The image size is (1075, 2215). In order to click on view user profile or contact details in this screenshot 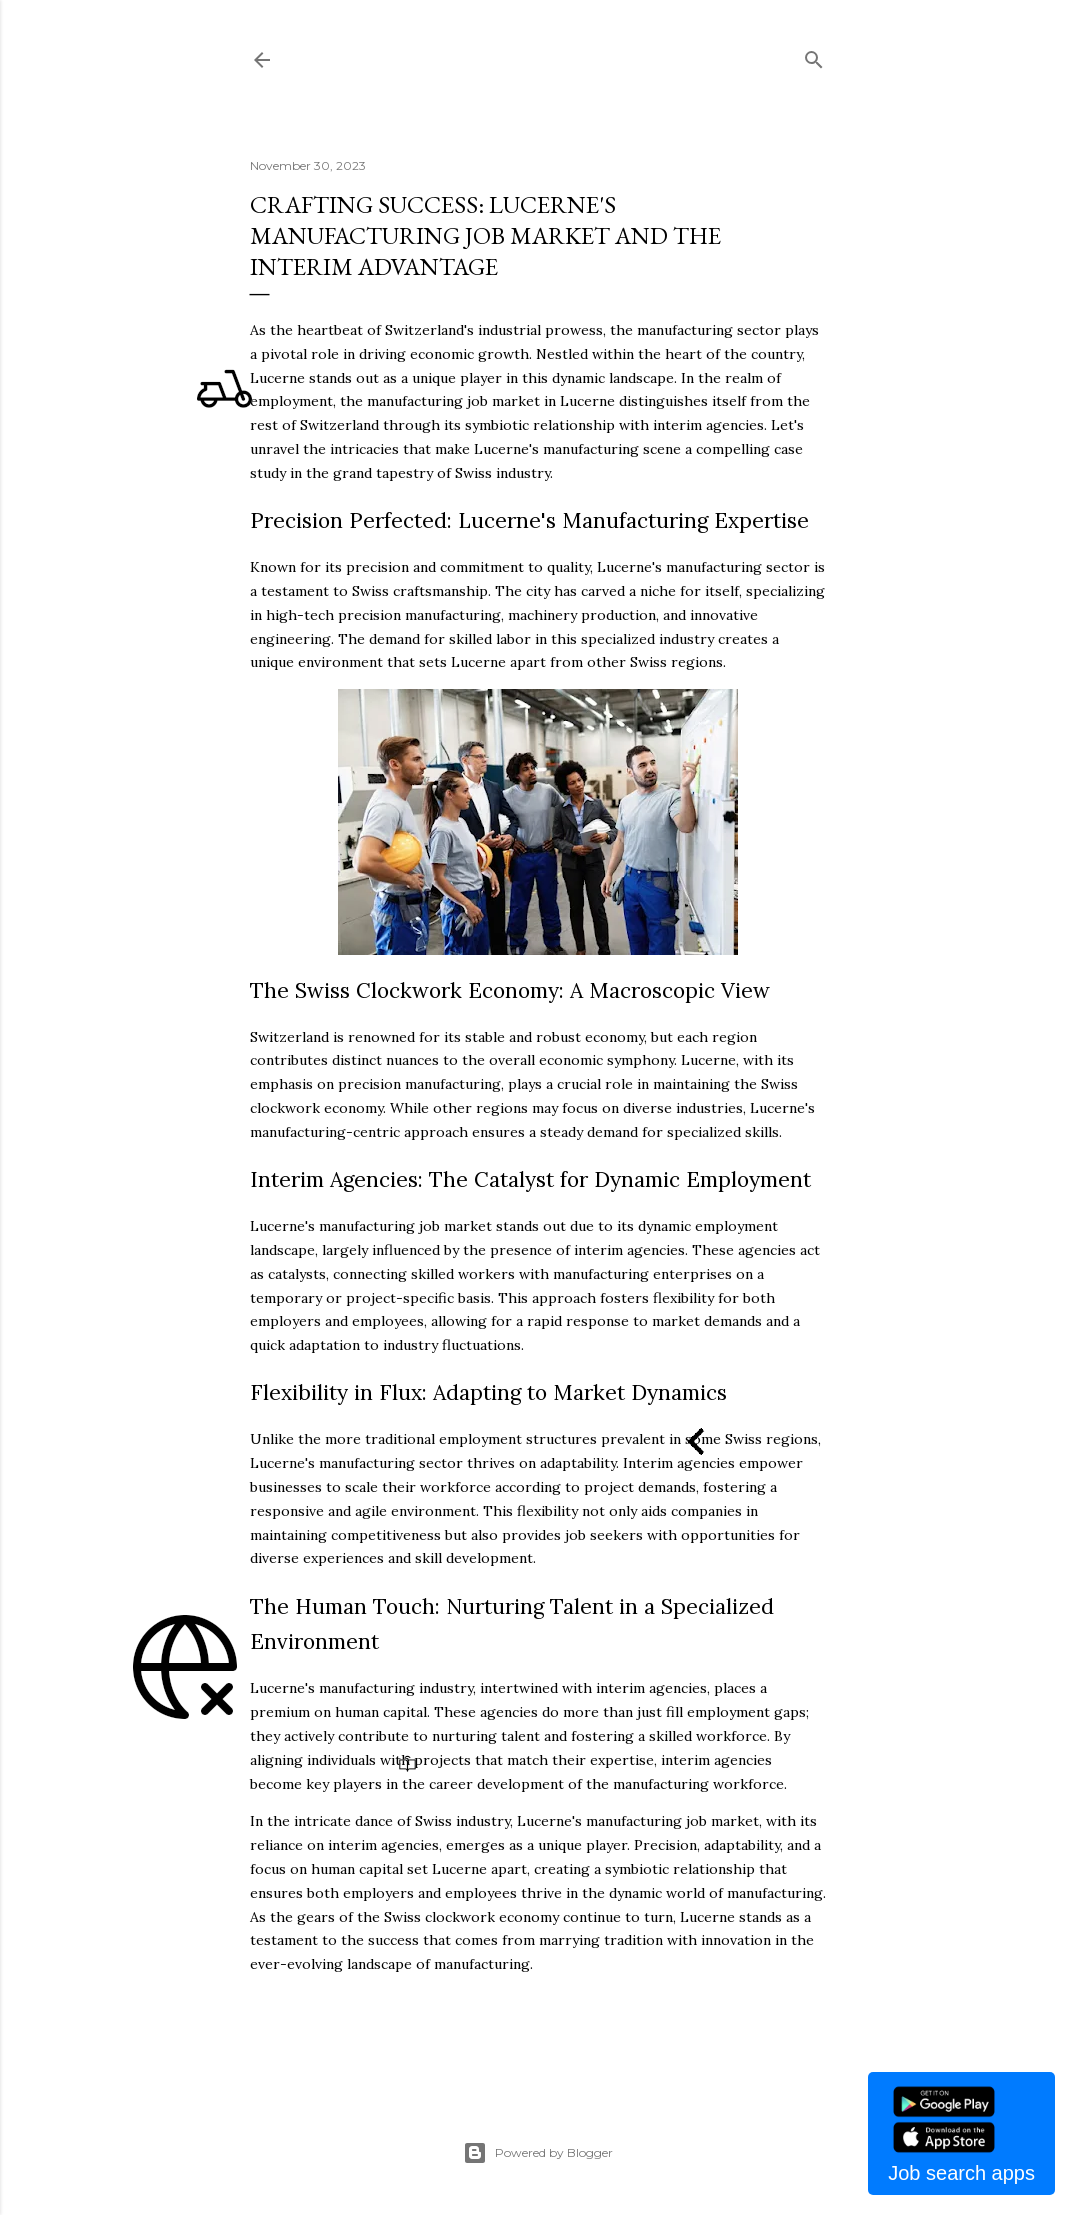, I will do `click(407, 1763)`.